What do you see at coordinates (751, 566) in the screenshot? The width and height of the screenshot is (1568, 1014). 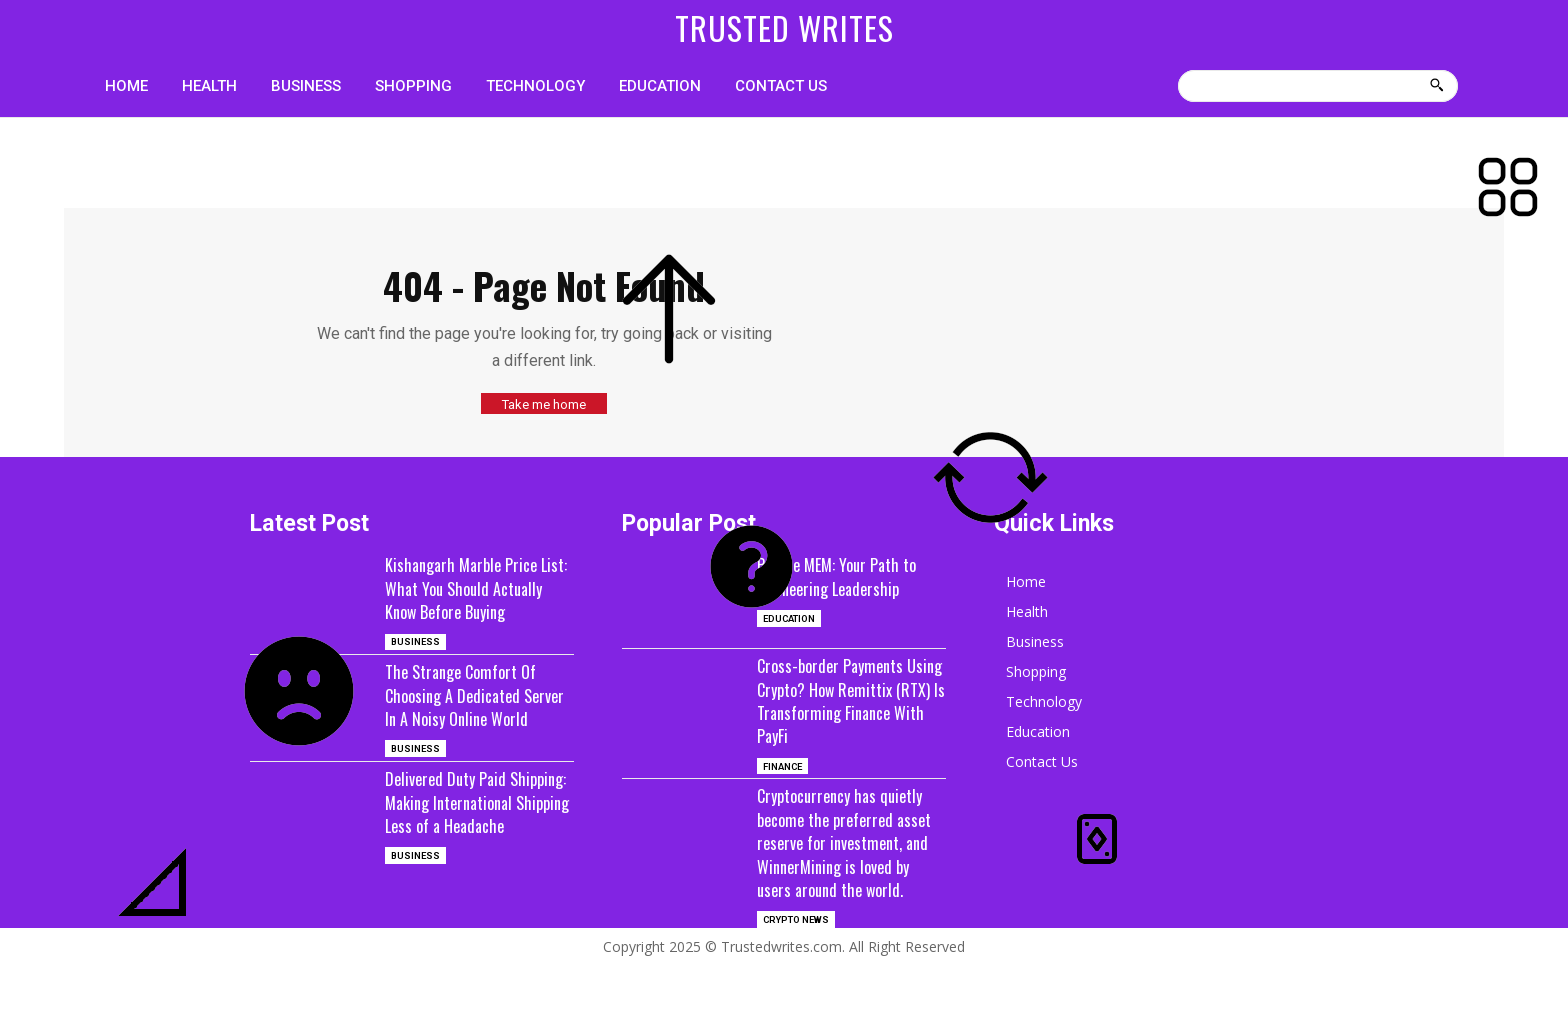 I see `access help or support` at bounding box center [751, 566].